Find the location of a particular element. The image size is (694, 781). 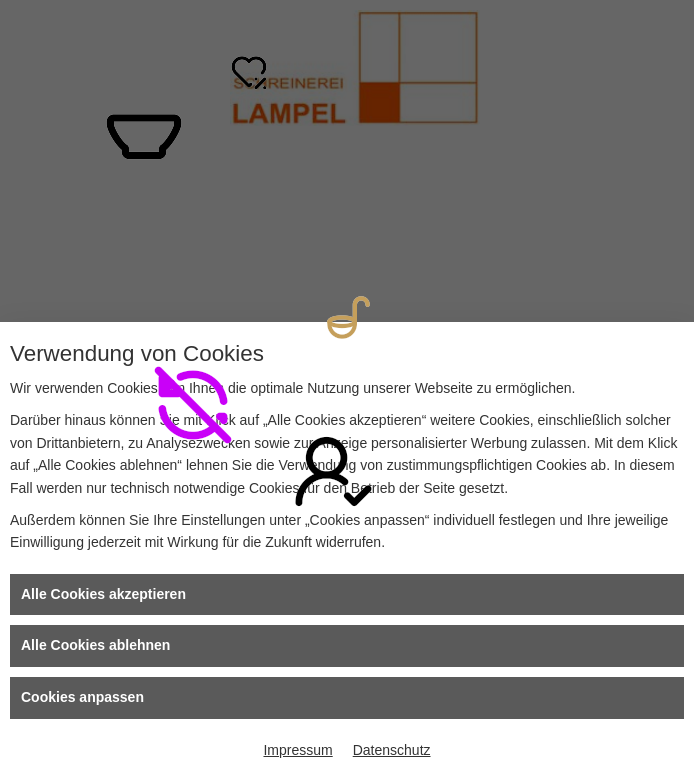

view discounted favorites or wishlist items is located at coordinates (249, 72).